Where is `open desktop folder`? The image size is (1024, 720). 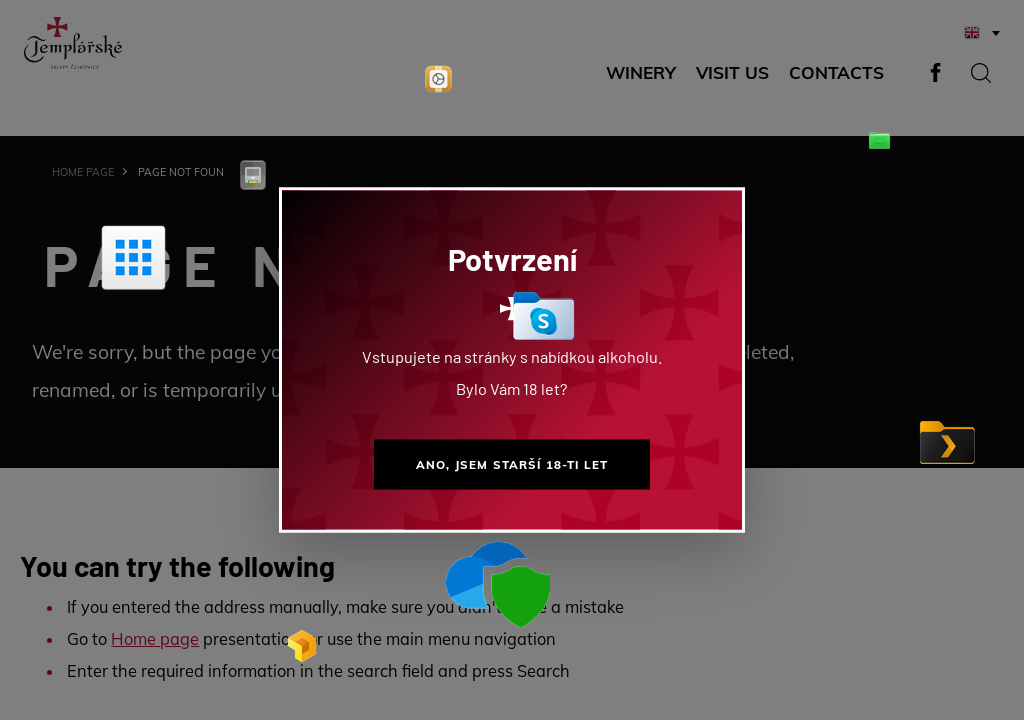
open desktop folder is located at coordinates (879, 140).